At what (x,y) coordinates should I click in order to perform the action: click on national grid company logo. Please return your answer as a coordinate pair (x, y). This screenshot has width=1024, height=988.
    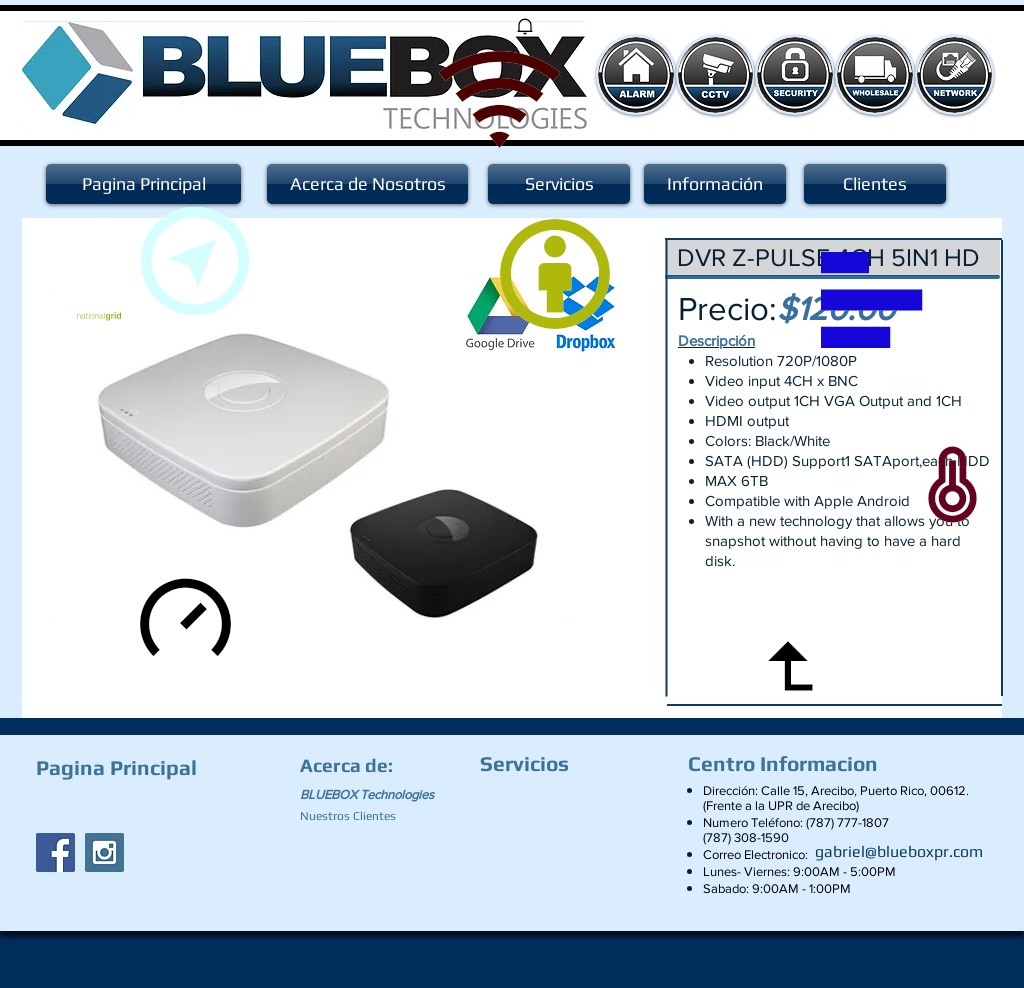
    Looking at the image, I should click on (99, 316).